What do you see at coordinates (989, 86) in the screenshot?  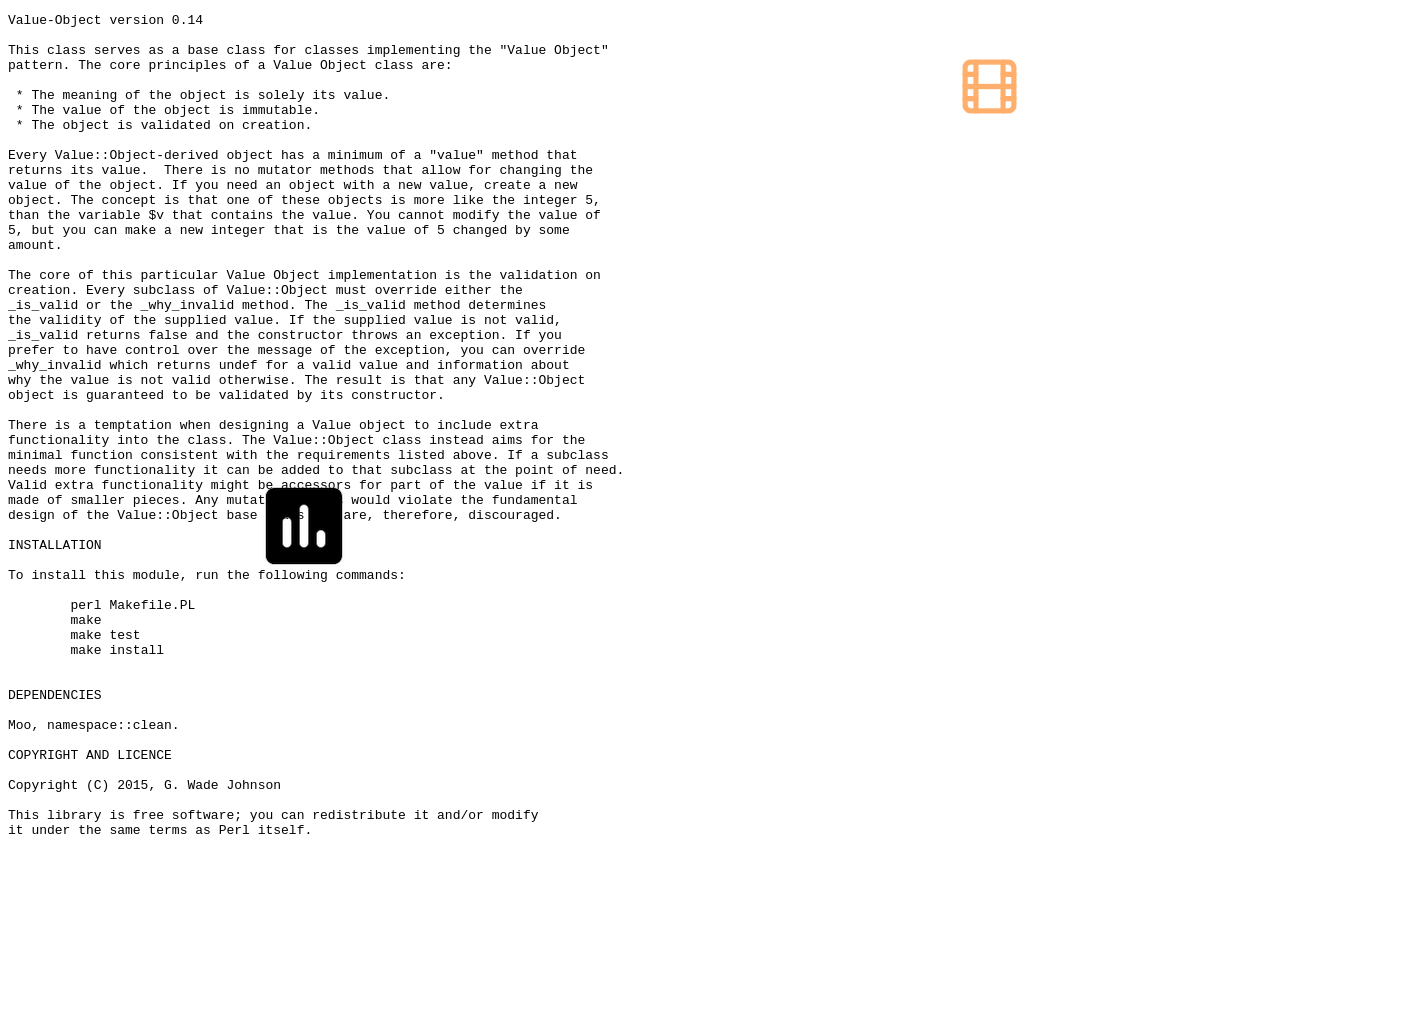 I see `access video or movie content` at bounding box center [989, 86].